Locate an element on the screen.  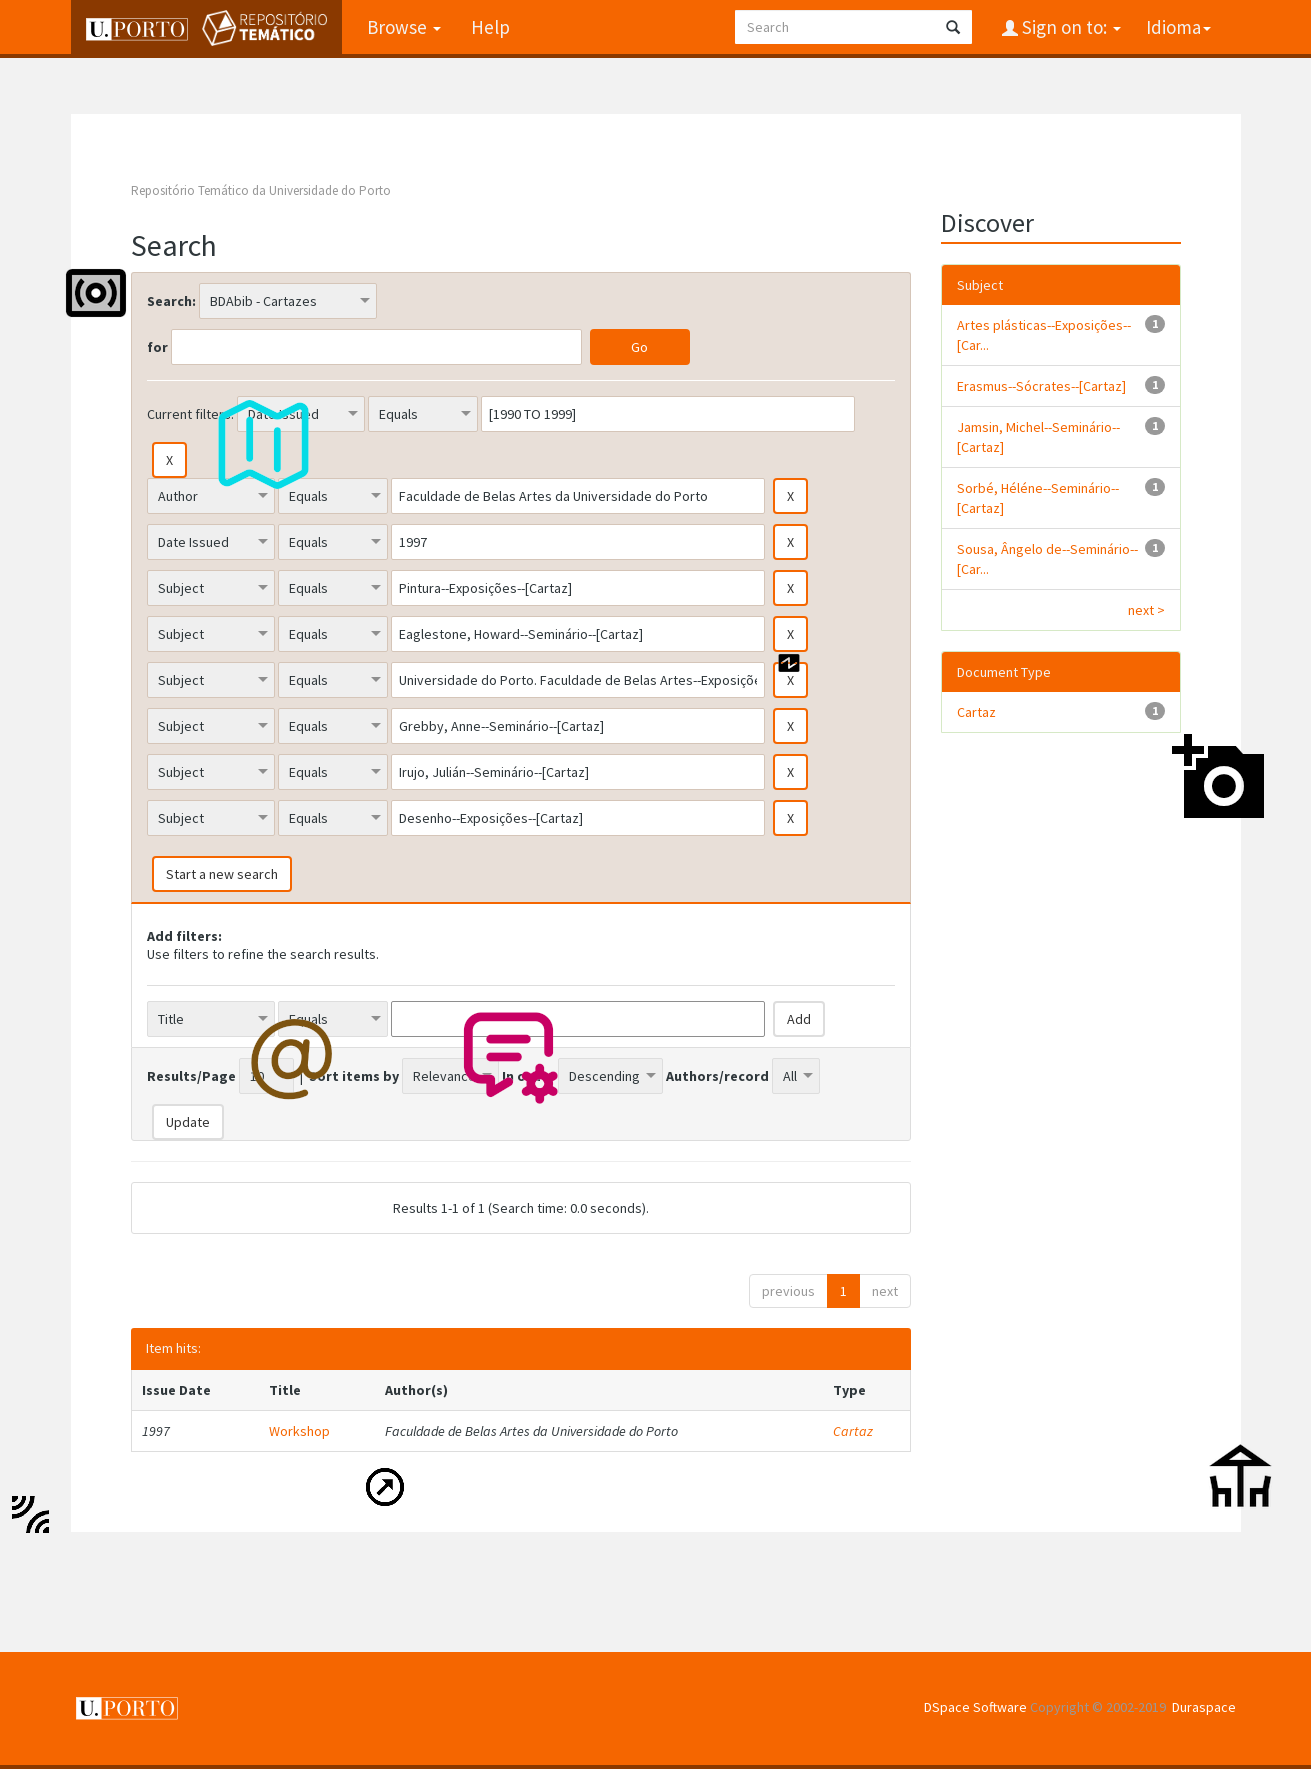
enable surround sound audio output is located at coordinates (96, 293).